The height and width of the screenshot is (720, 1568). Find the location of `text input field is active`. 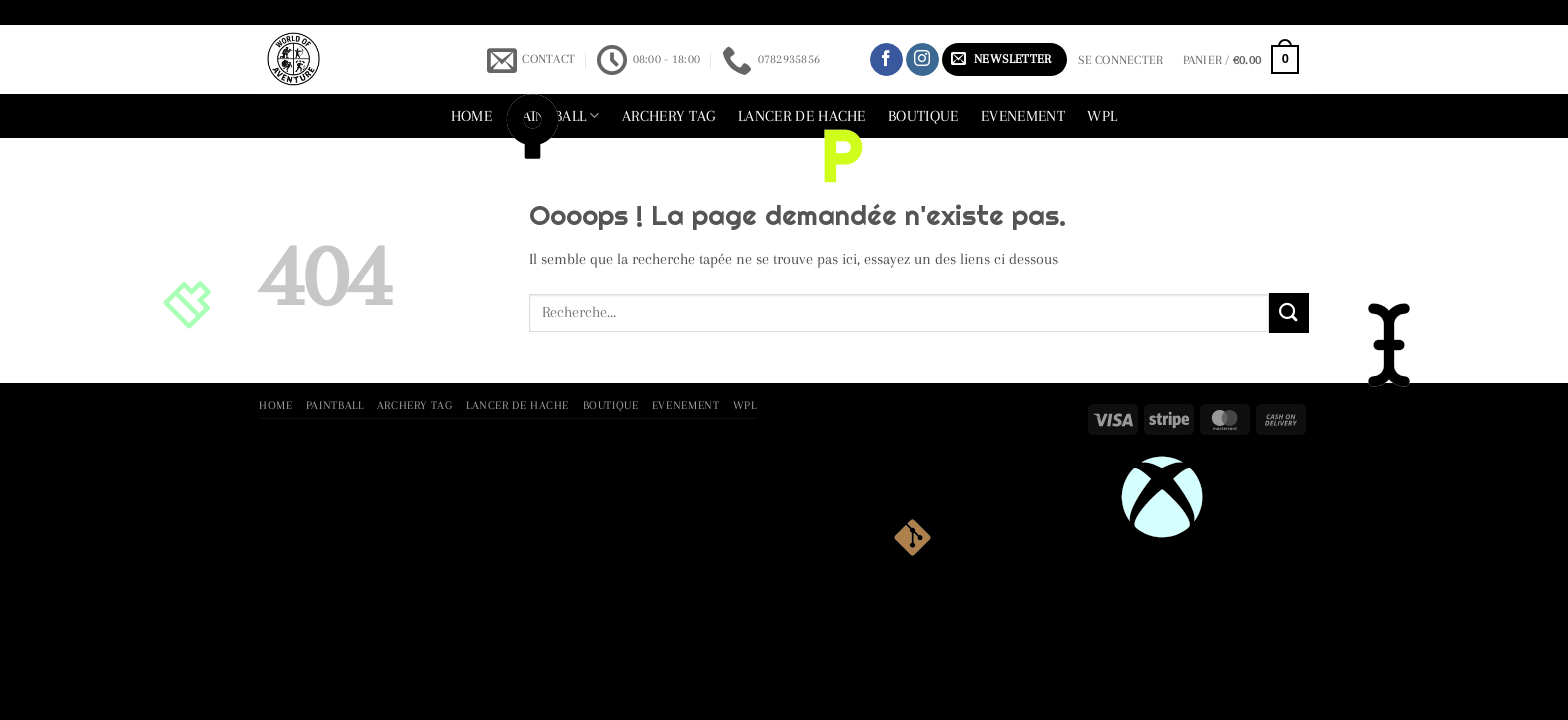

text input field is active is located at coordinates (1389, 345).